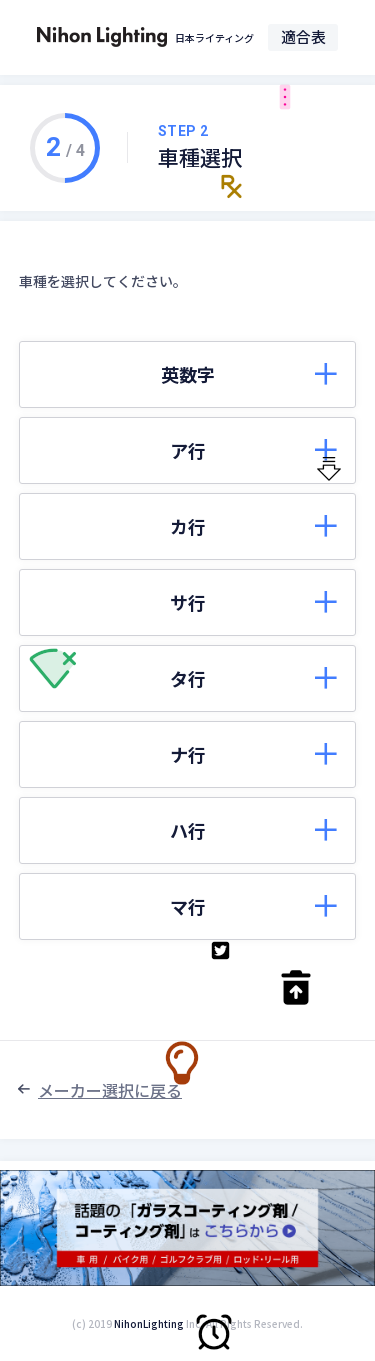  What do you see at coordinates (182, 1063) in the screenshot?
I see `view tips or helpful suggestions` at bounding box center [182, 1063].